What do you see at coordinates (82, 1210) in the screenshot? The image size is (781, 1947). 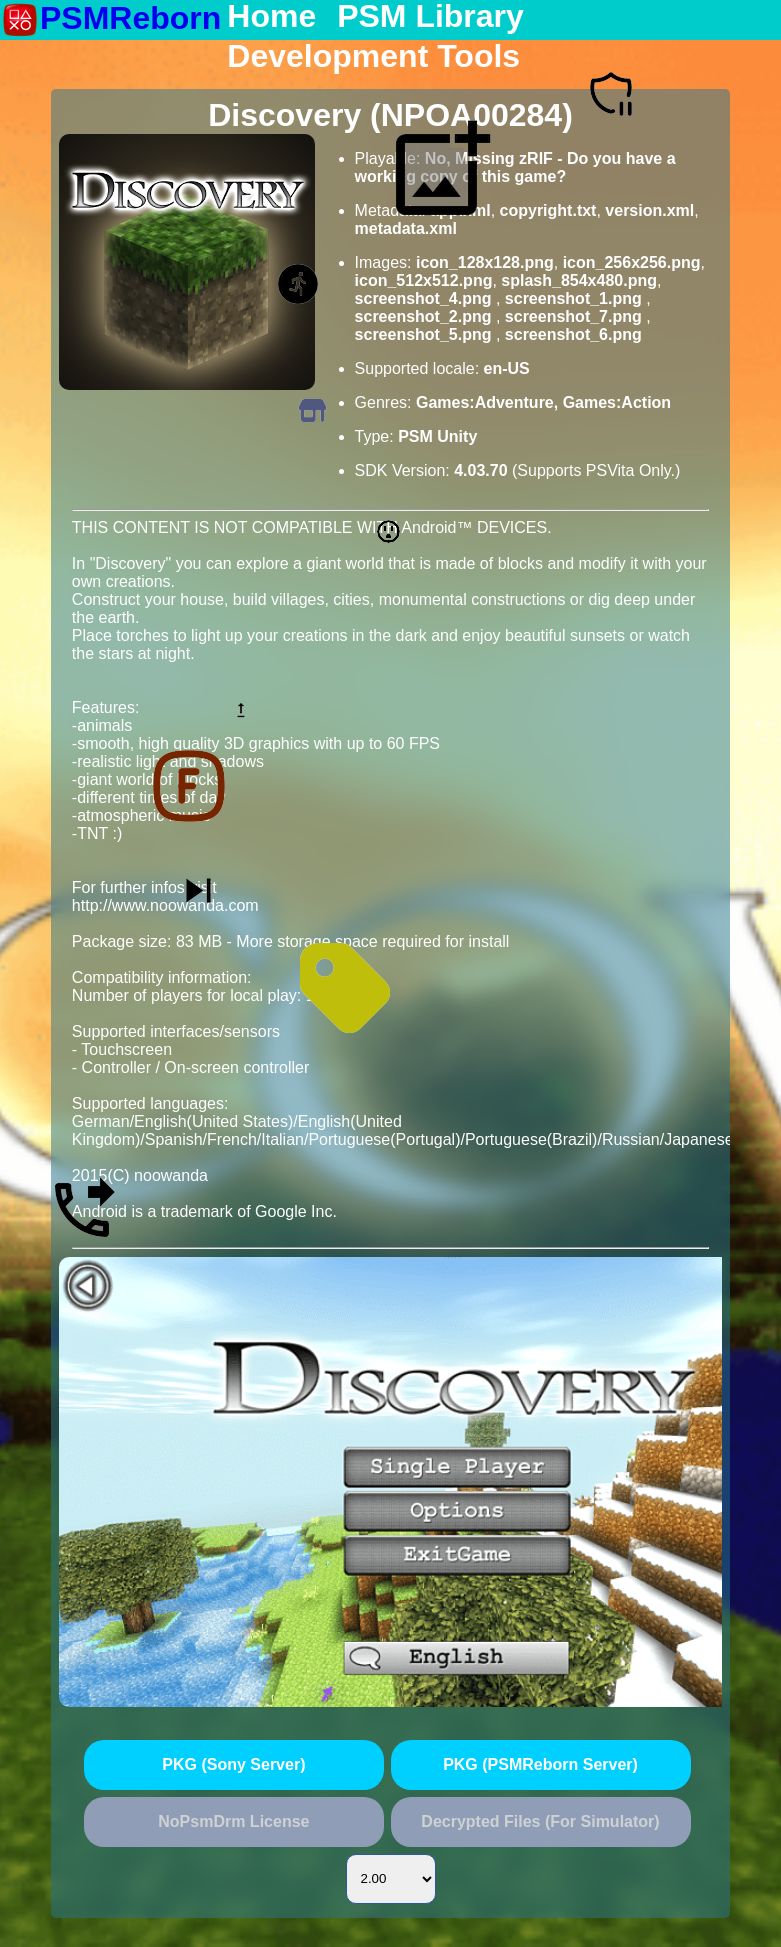 I see `call forwarding is enabled` at bounding box center [82, 1210].